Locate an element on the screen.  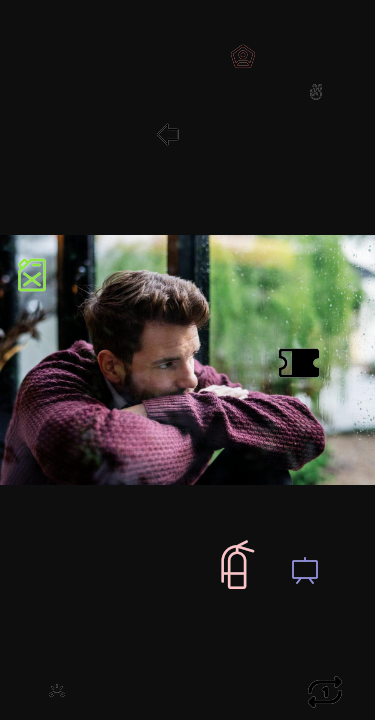
view user profile is located at coordinates (243, 57).